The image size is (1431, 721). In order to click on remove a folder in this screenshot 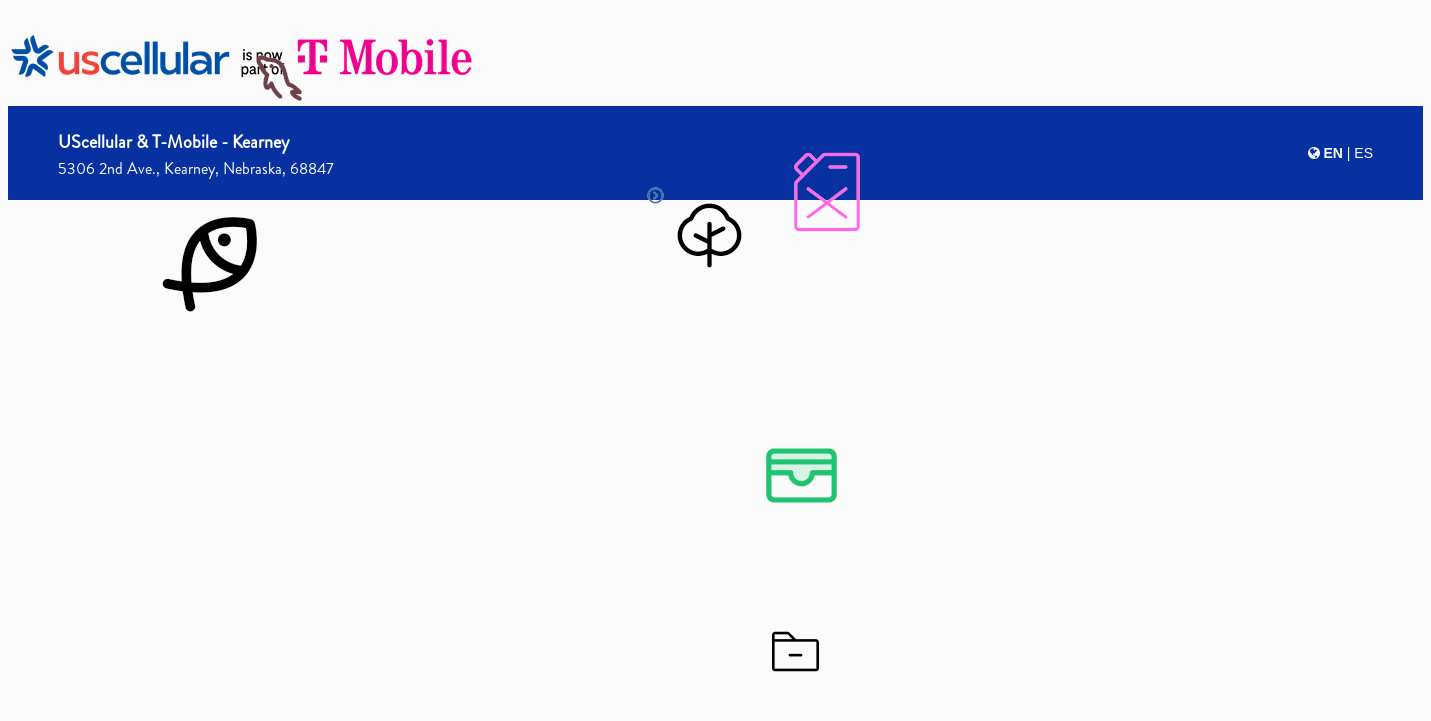, I will do `click(795, 651)`.